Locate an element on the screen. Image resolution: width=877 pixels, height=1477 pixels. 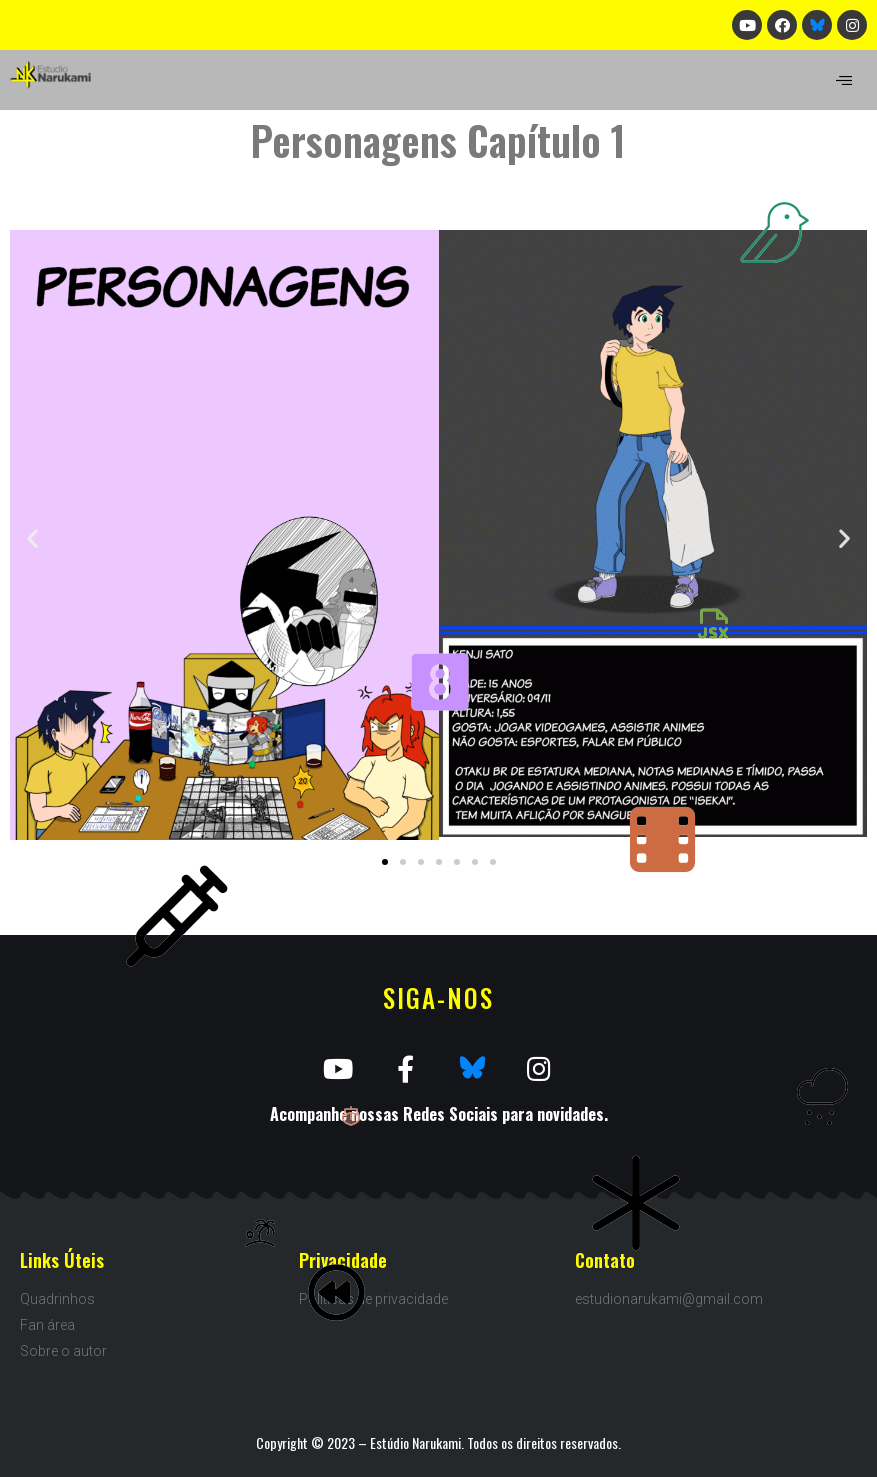
navigate to twitter or social media sharing is located at coordinates (776, 235).